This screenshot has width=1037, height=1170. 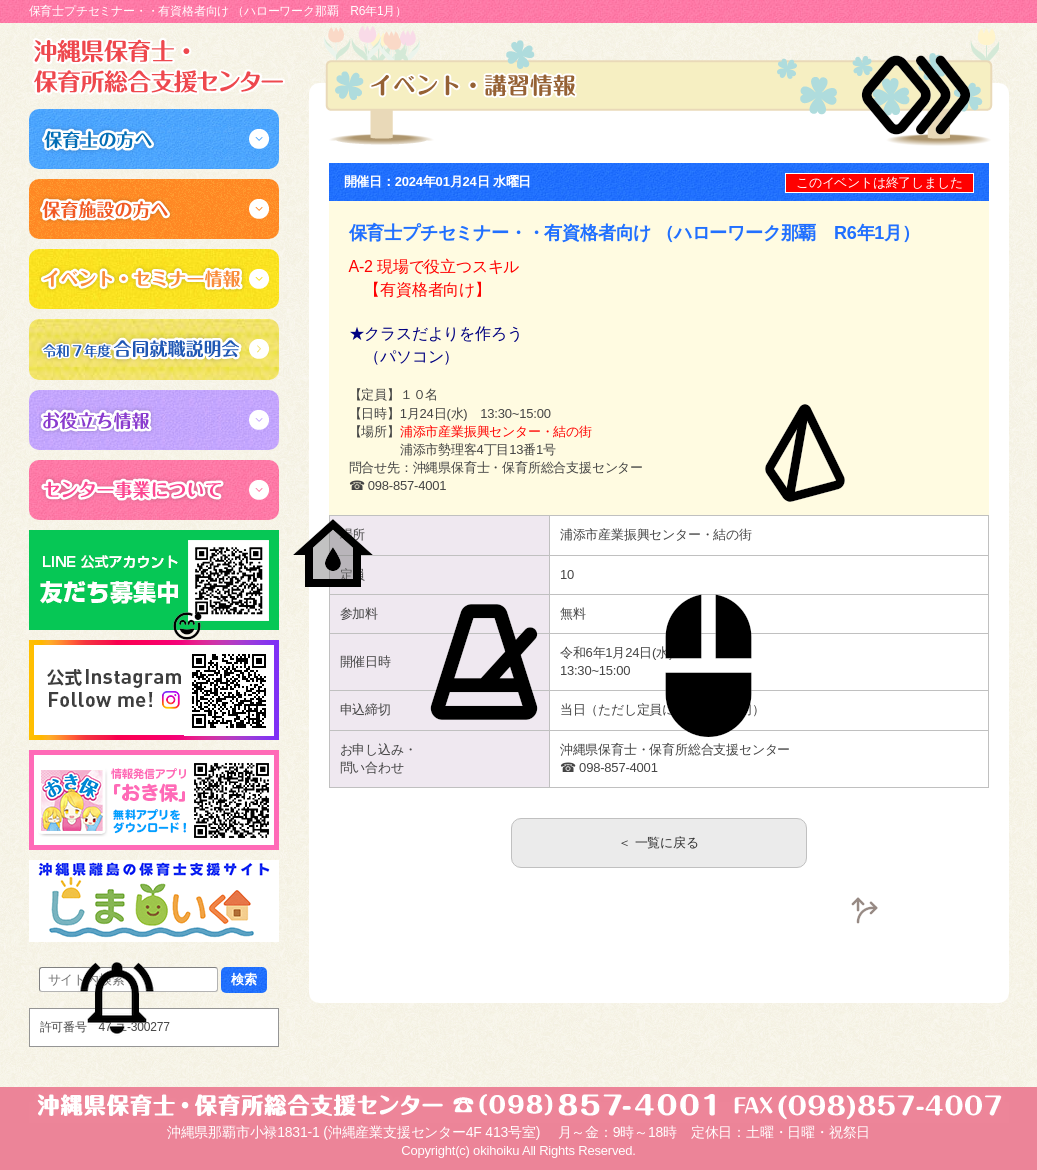 I want to click on prisma database ORM logo, so click(x=805, y=453).